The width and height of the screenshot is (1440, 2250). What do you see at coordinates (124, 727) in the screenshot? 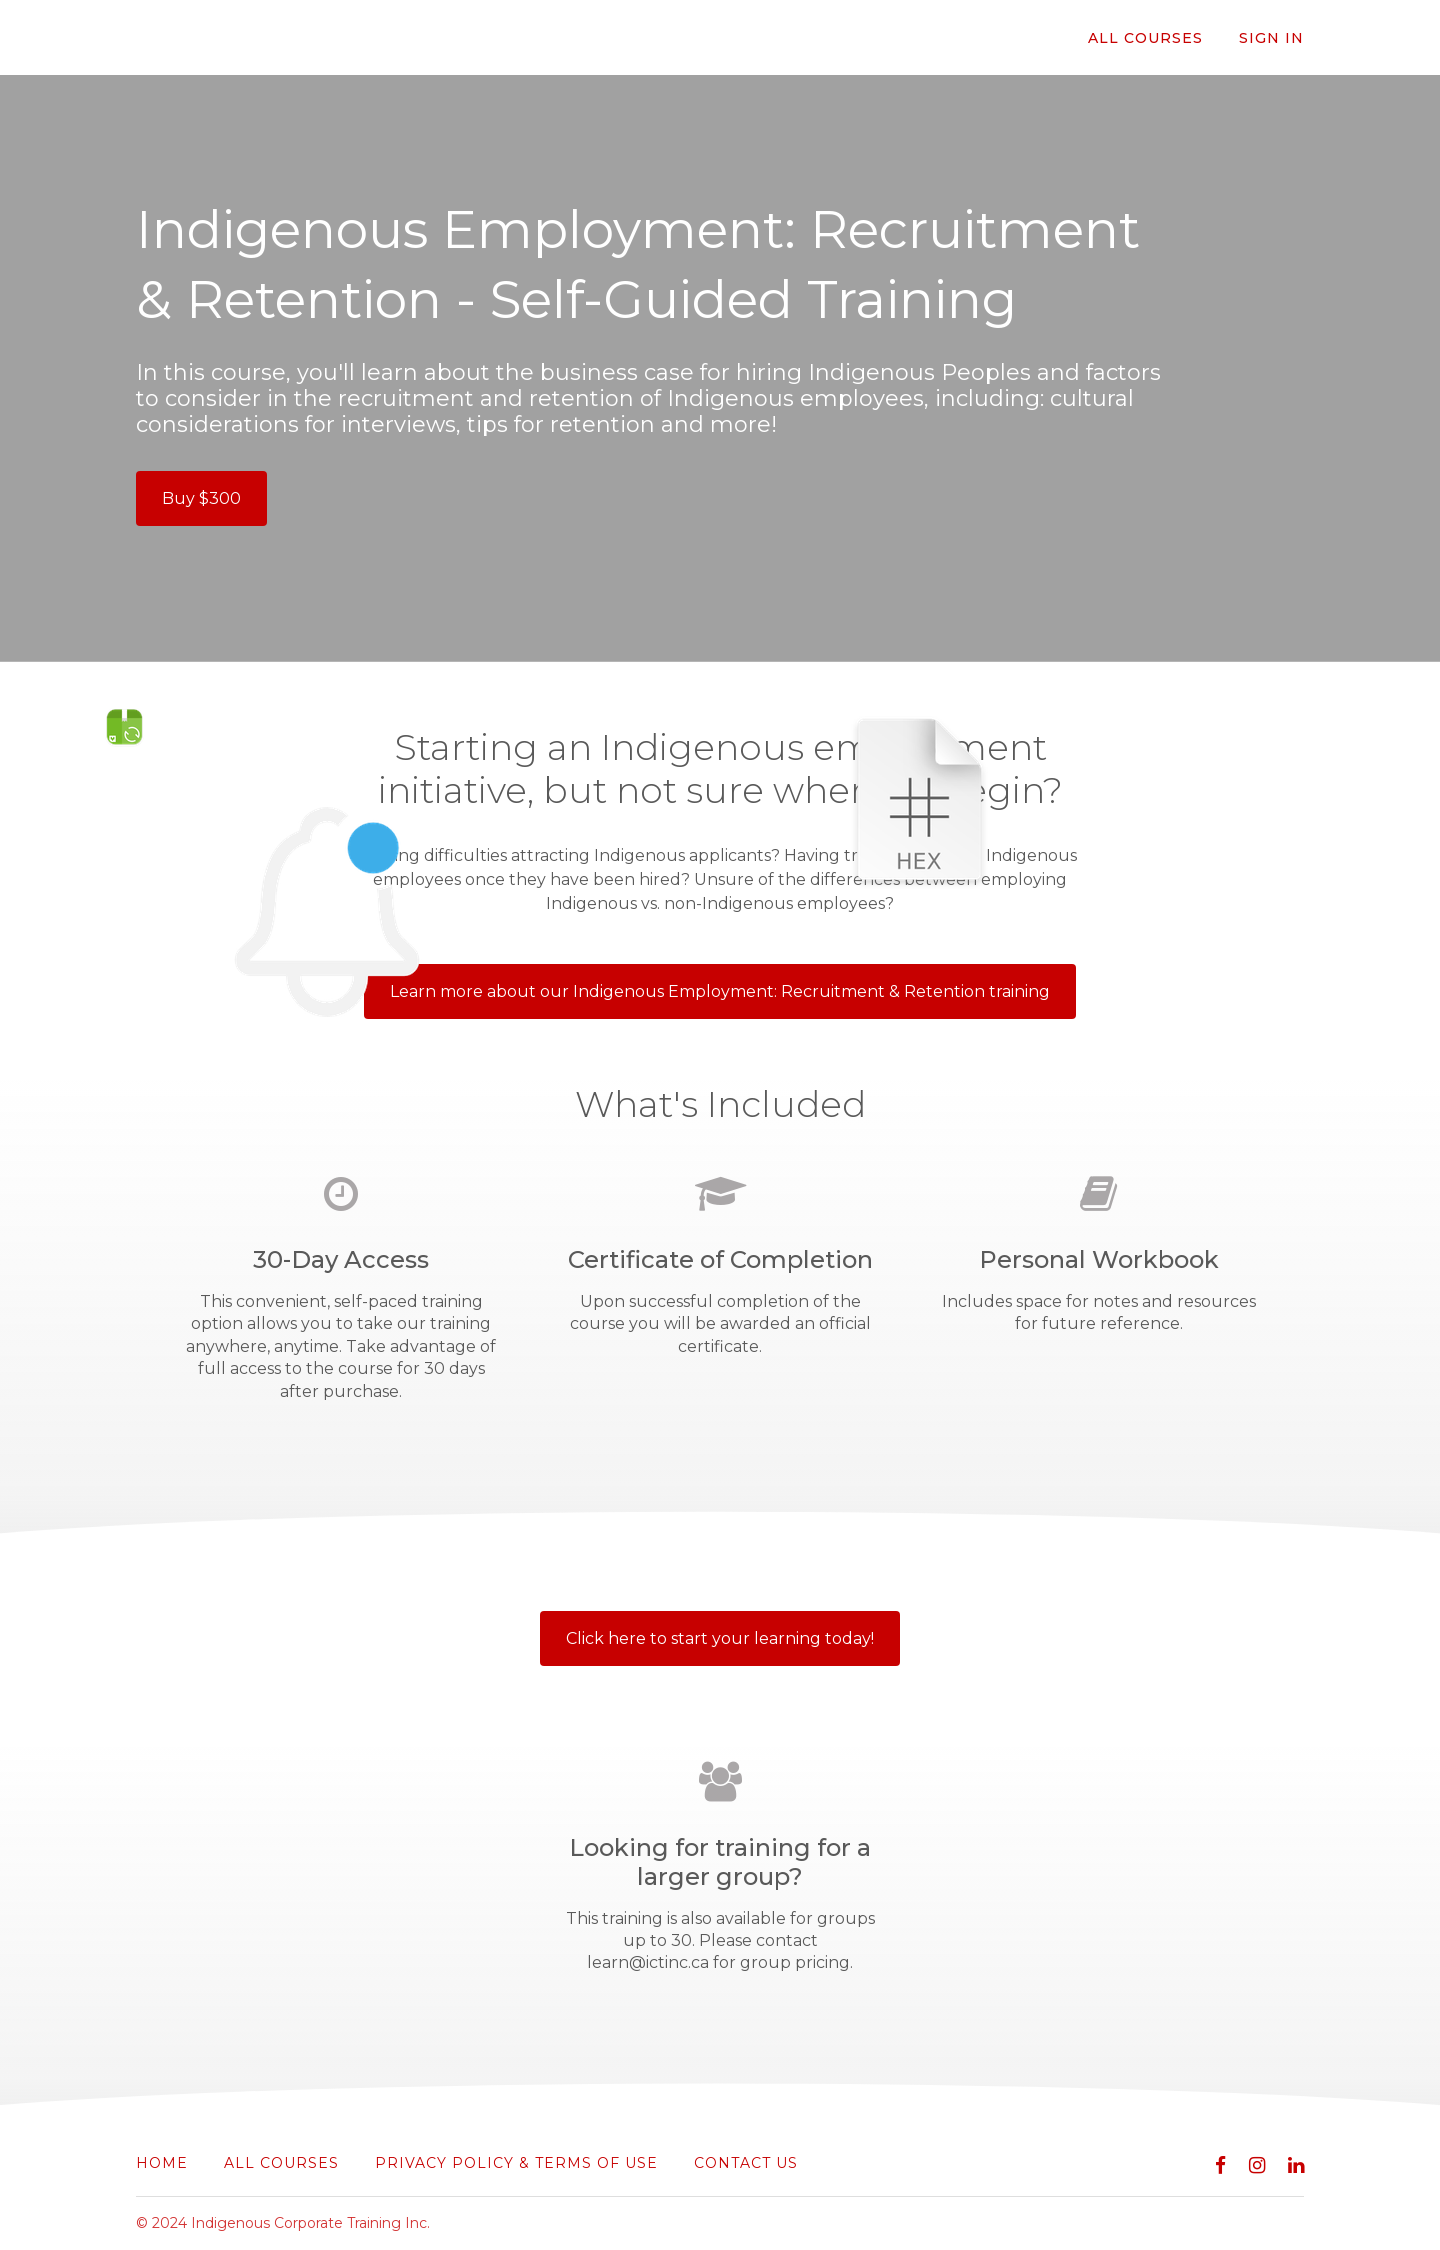
I see `update or refresh system packages` at bounding box center [124, 727].